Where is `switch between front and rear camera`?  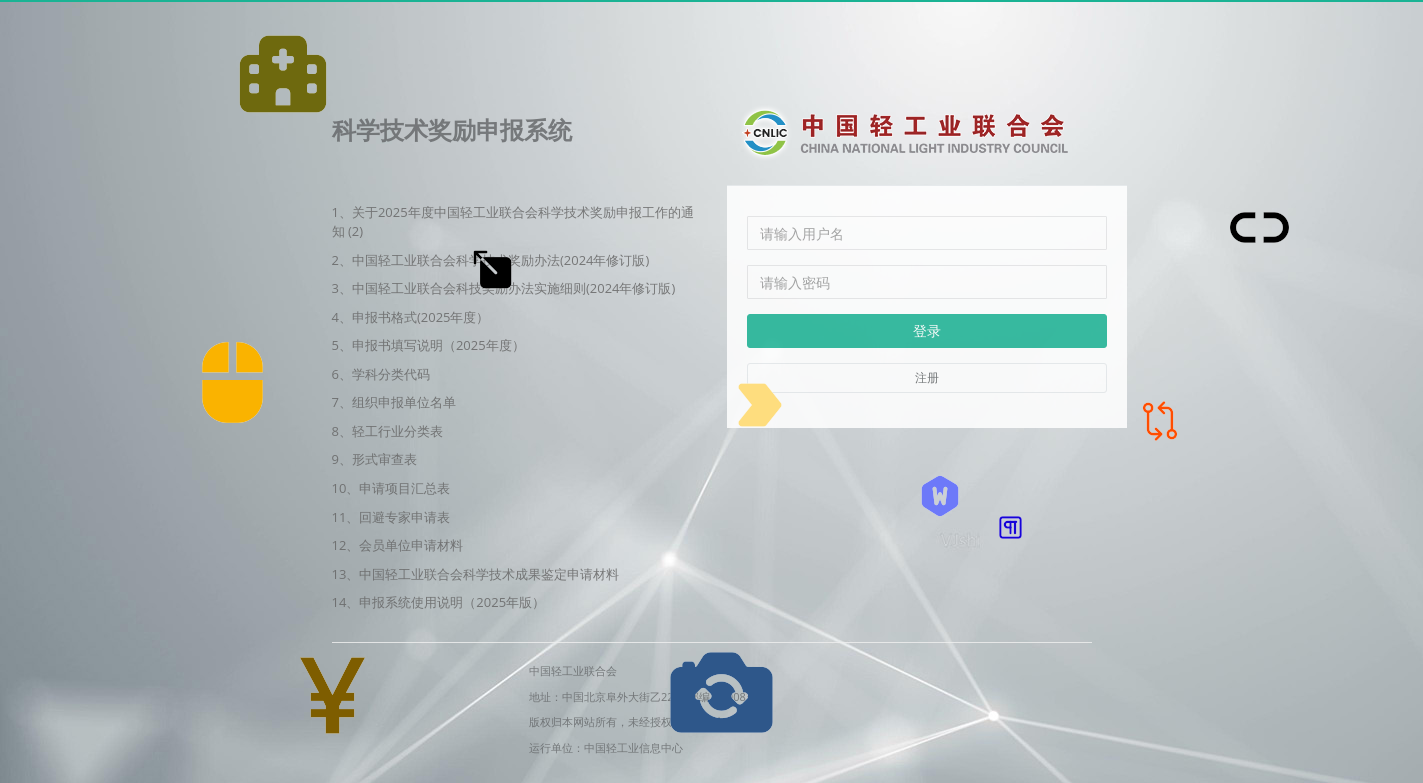 switch between front and rear camera is located at coordinates (721, 692).